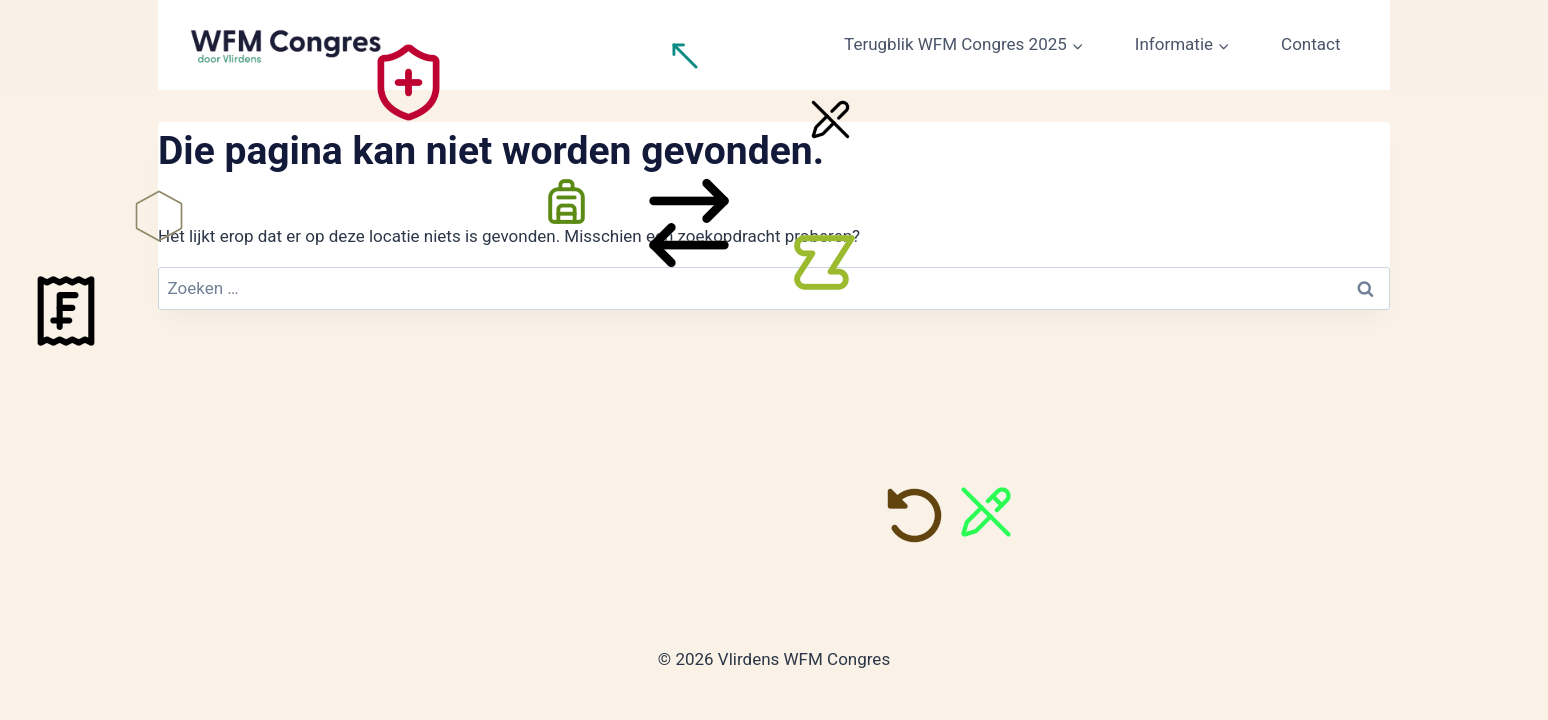  What do you see at coordinates (408, 82) in the screenshot?
I see `add a new security feature or protection` at bounding box center [408, 82].